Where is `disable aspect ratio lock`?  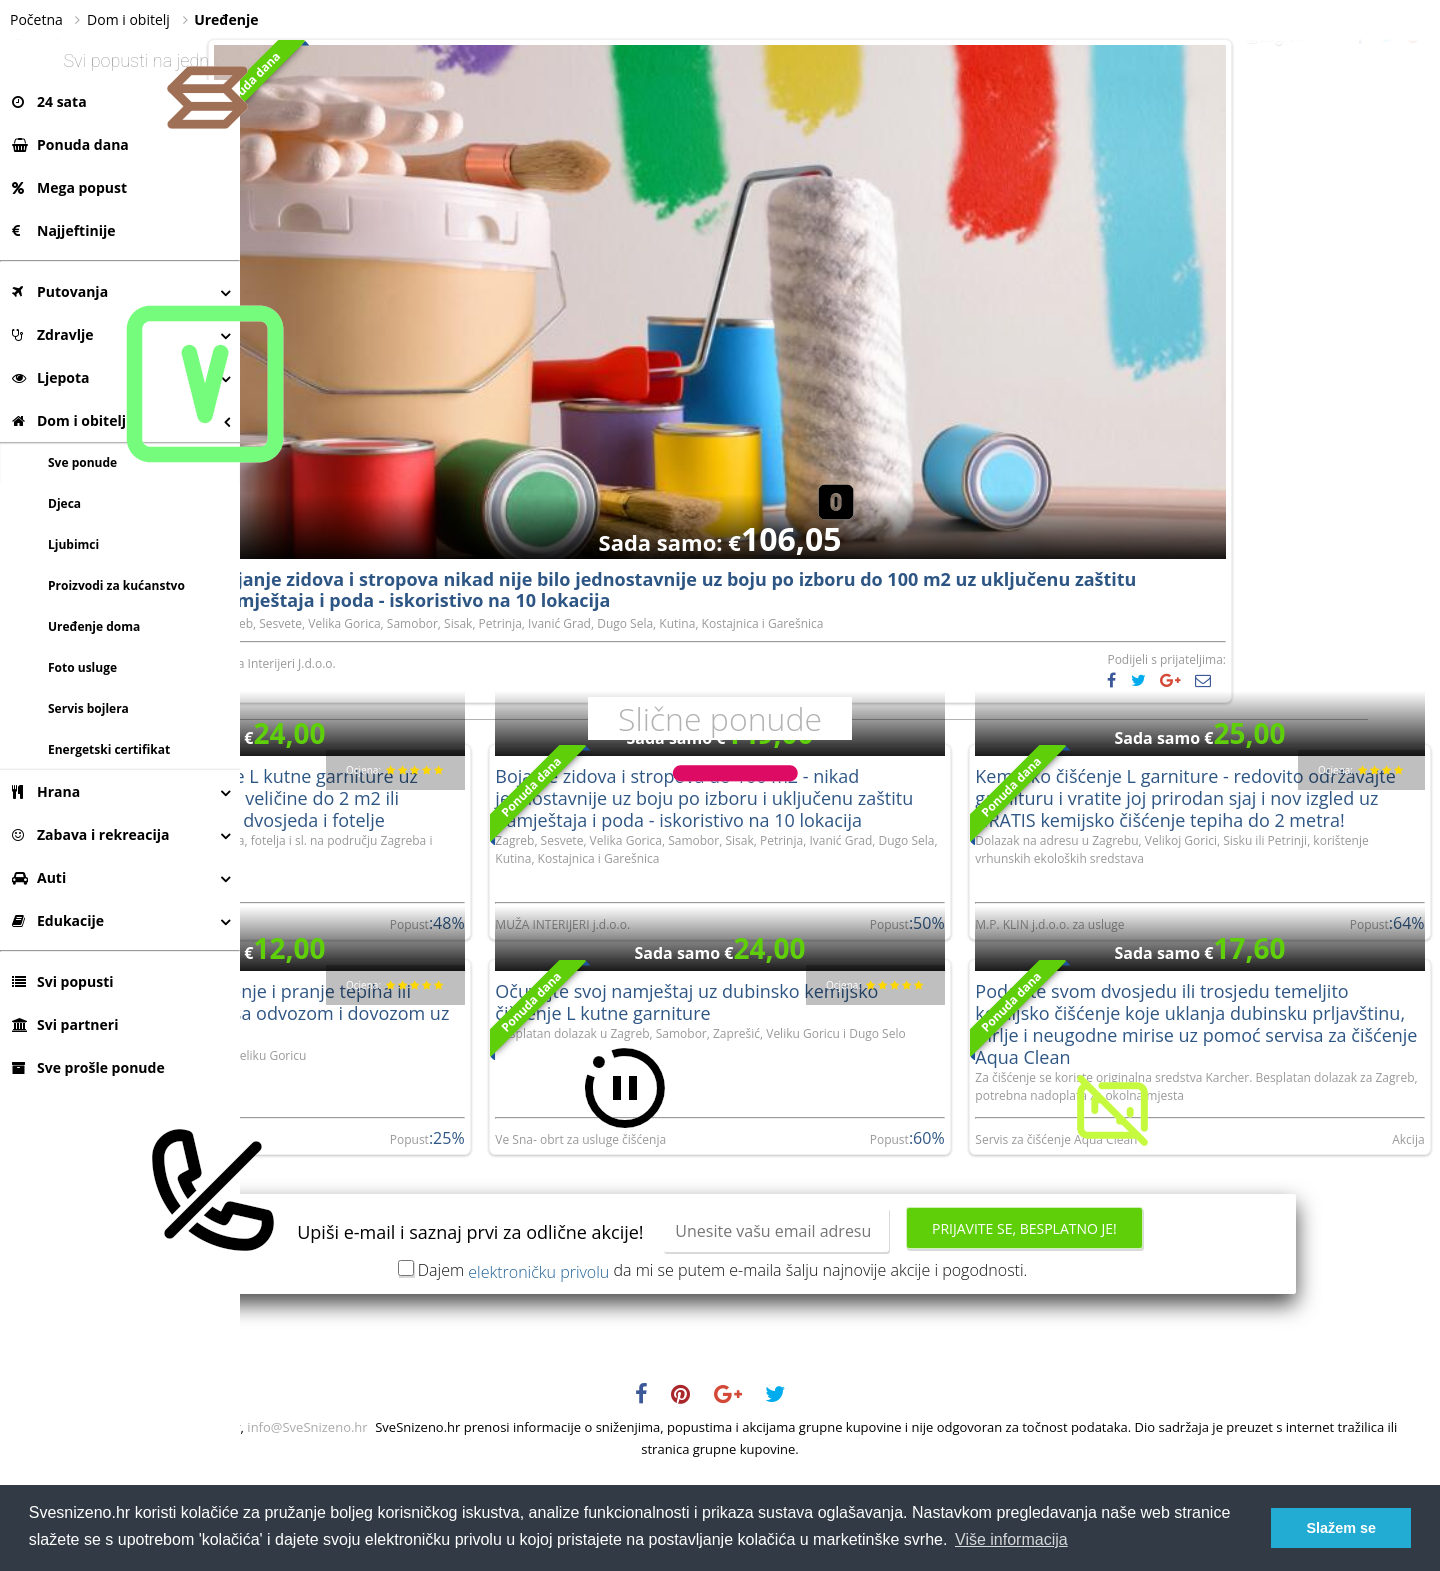 disable aspect ratio lock is located at coordinates (1112, 1110).